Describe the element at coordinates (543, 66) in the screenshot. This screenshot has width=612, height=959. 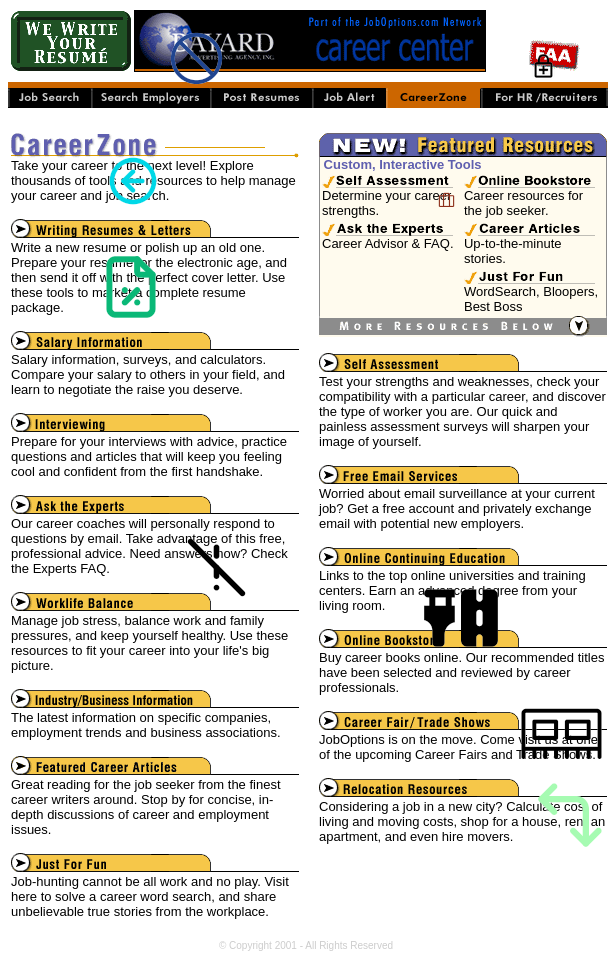
I see `enable enhanced encryption for added security` at that location.